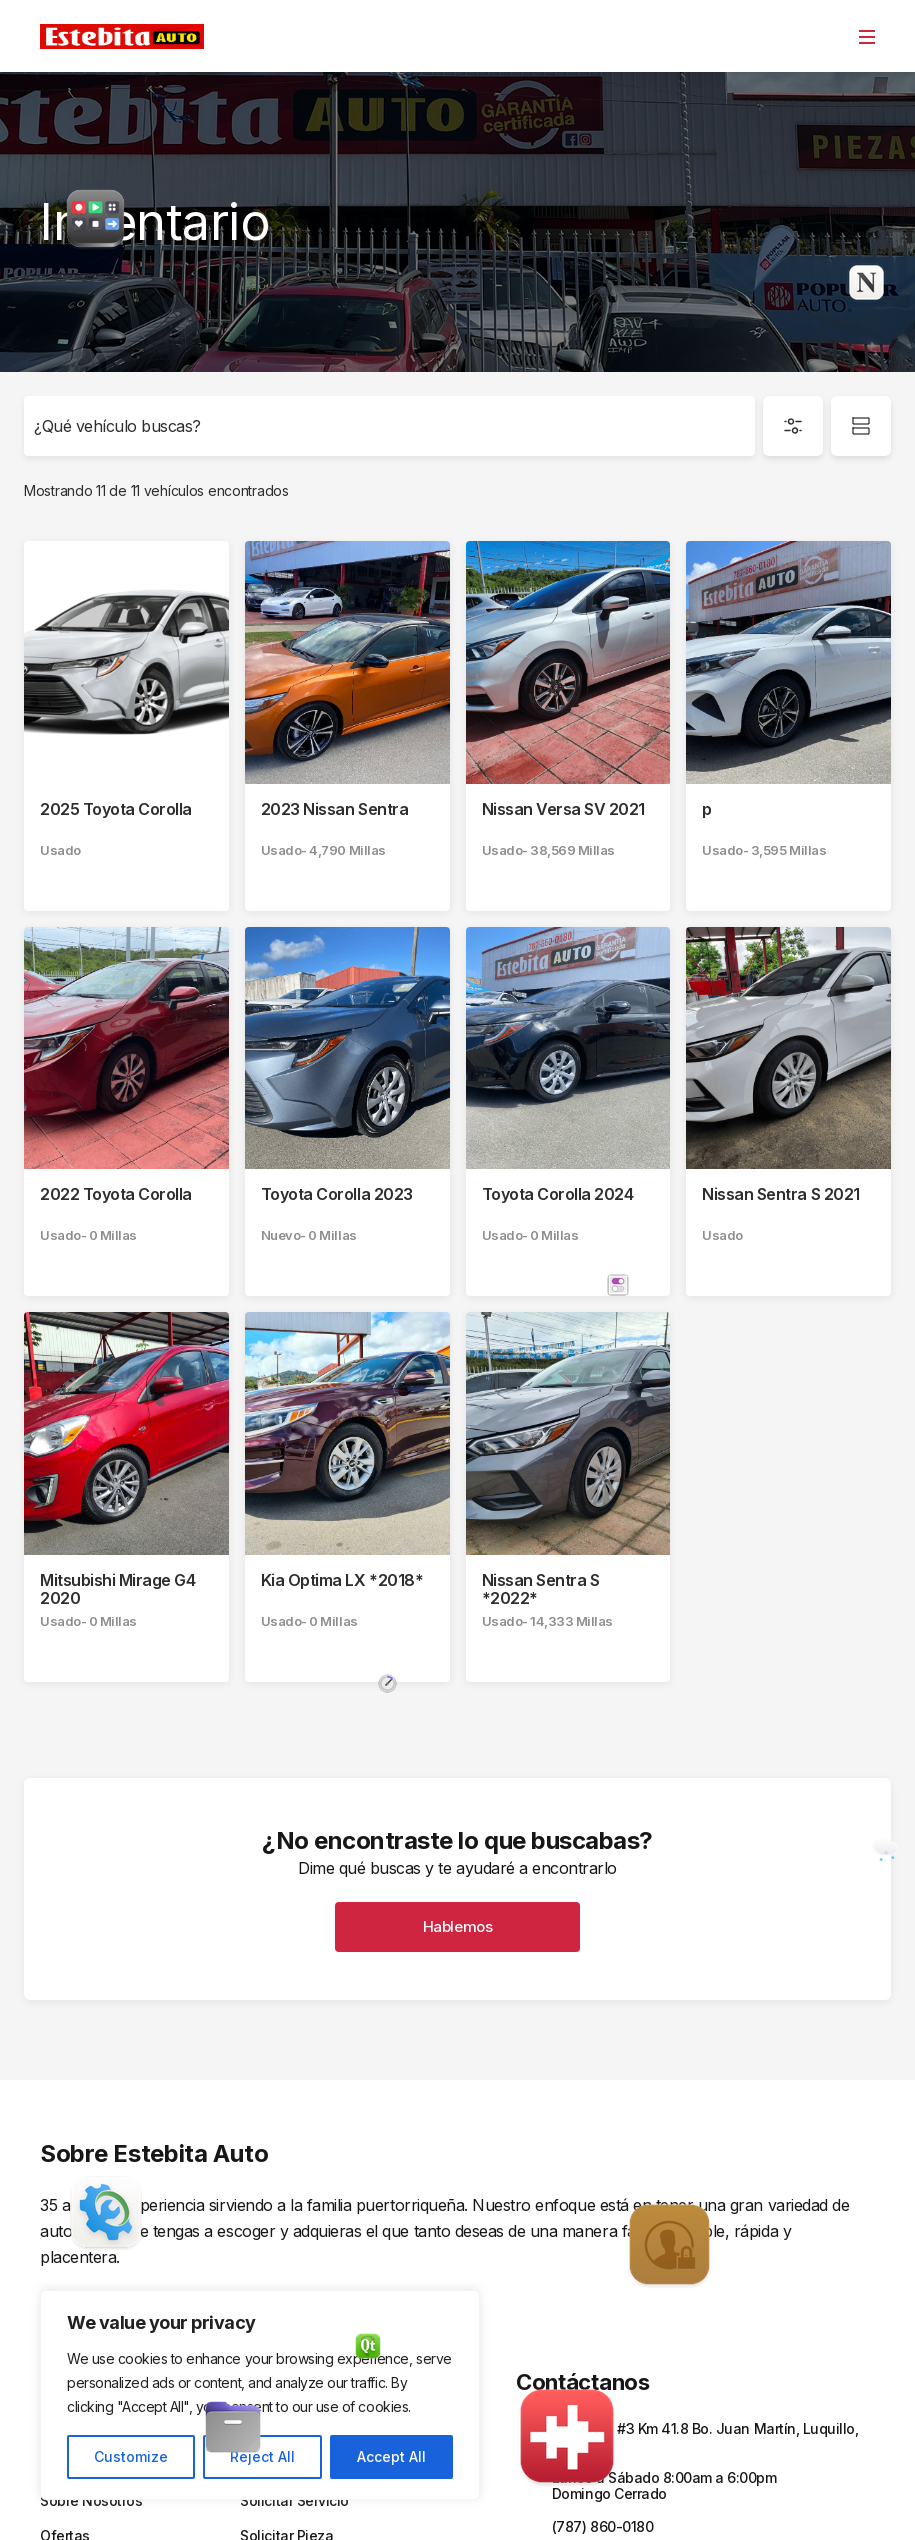 This screenshot has height=2540, width=915. Describe the element at coordinates (387, 1683) in the screenshot. I see `open sysprof system profiler` at that location.